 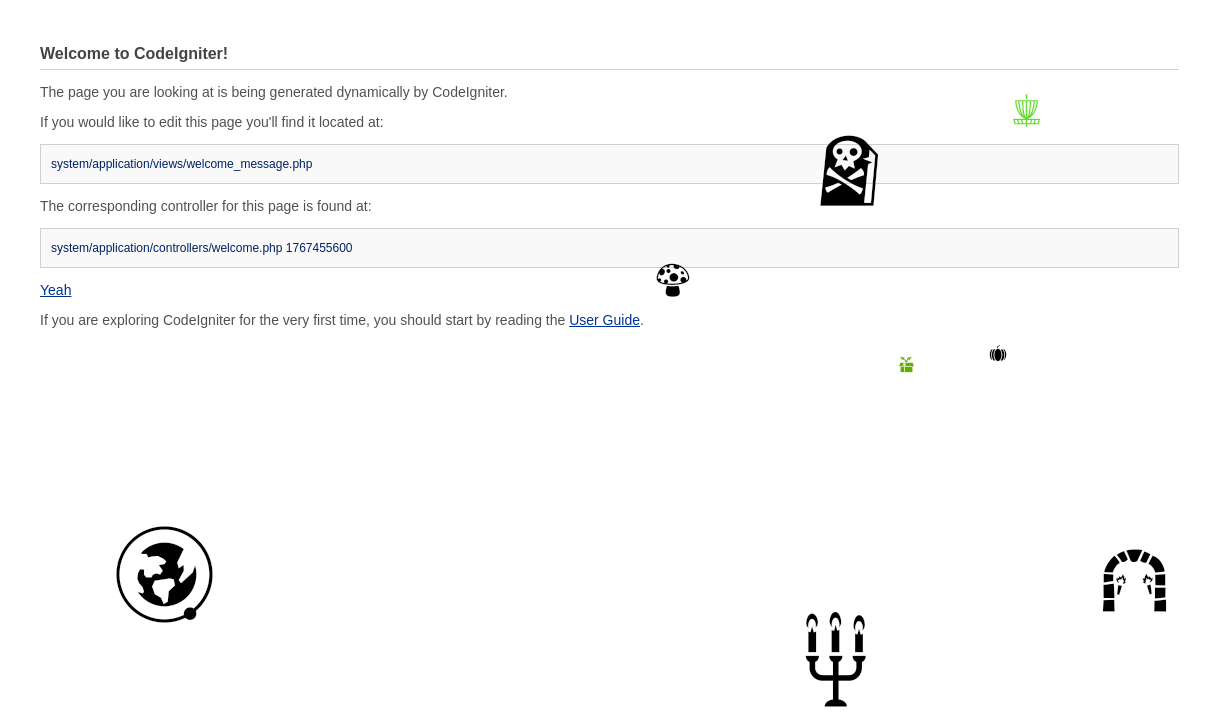 I want to click on enter a dungeon or underground level, so click(x=1134, y=580).